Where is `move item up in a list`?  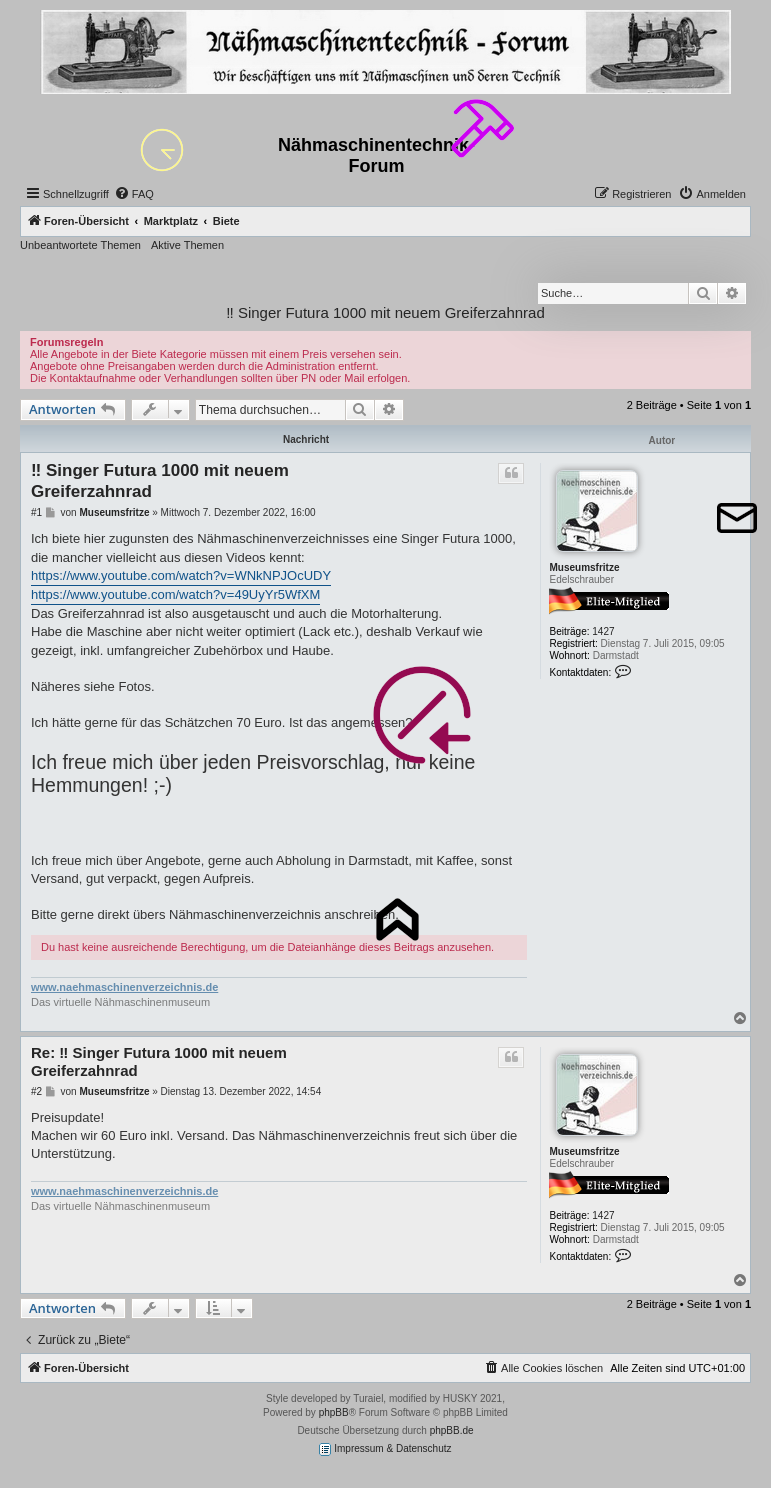 move item up in a list is located at coordinates (397, 919).